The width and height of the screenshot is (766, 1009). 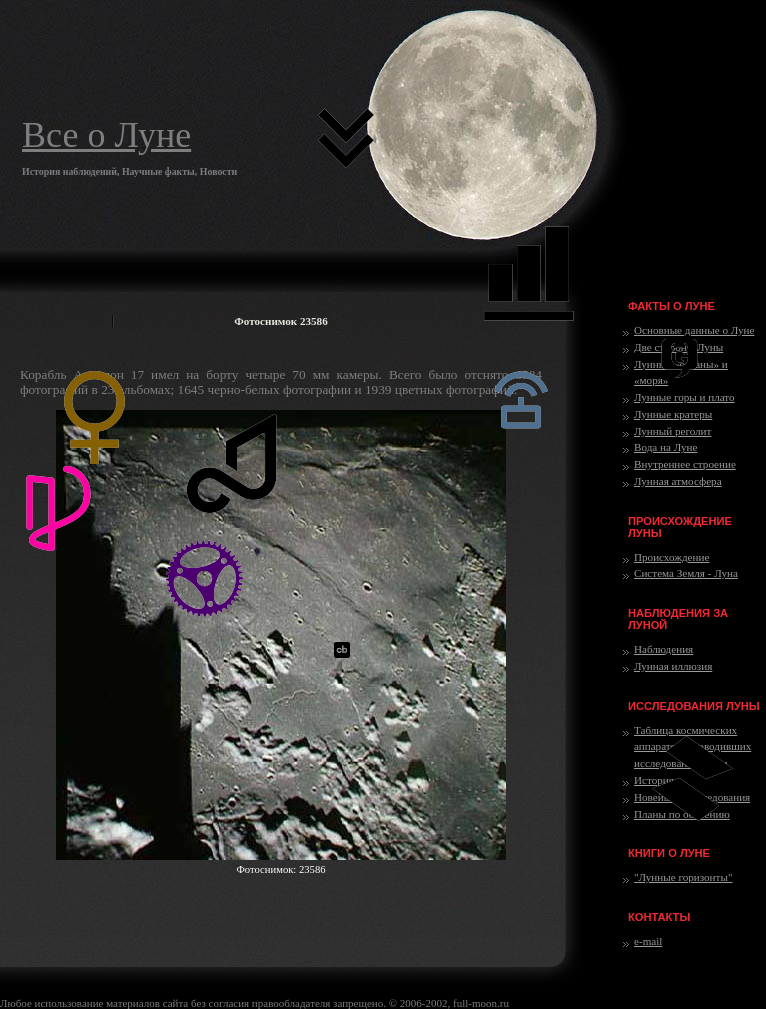 I want to click on open the Pretzel app, so click(x=231, y=463).